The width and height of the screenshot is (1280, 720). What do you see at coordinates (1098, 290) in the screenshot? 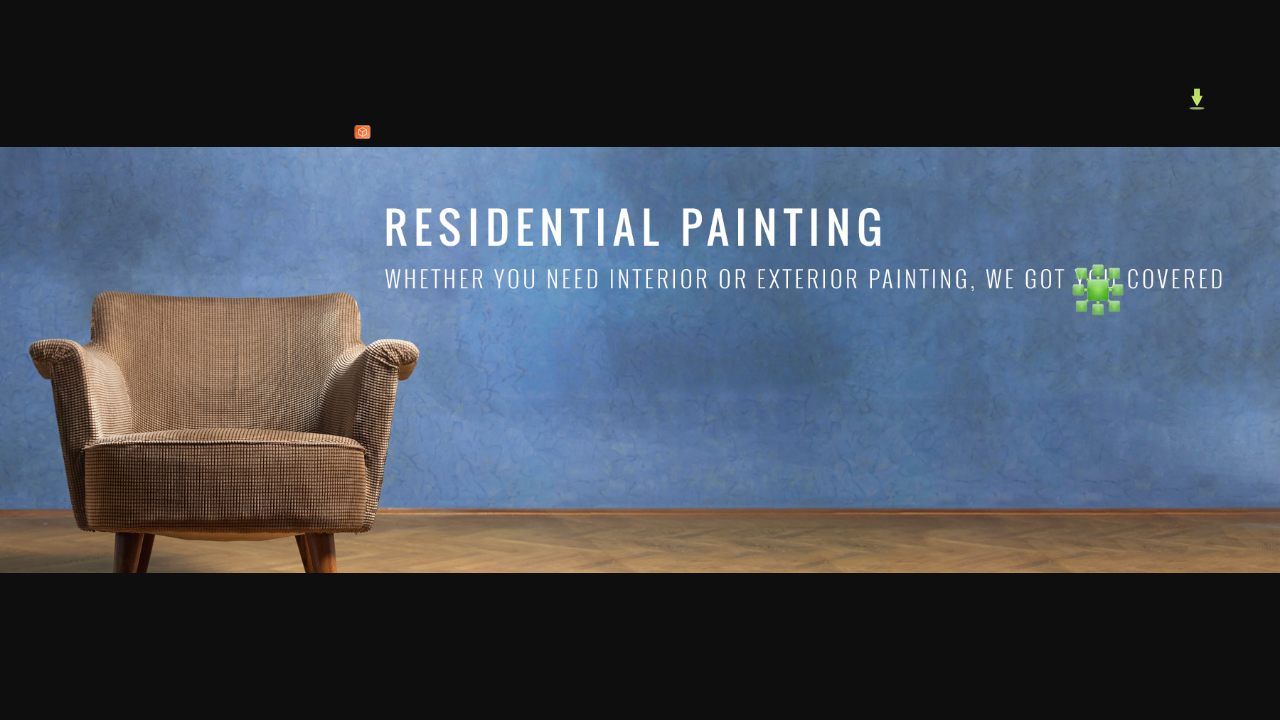
I see `sync or replicate media library across devices` at bounding box center [1098, 290].